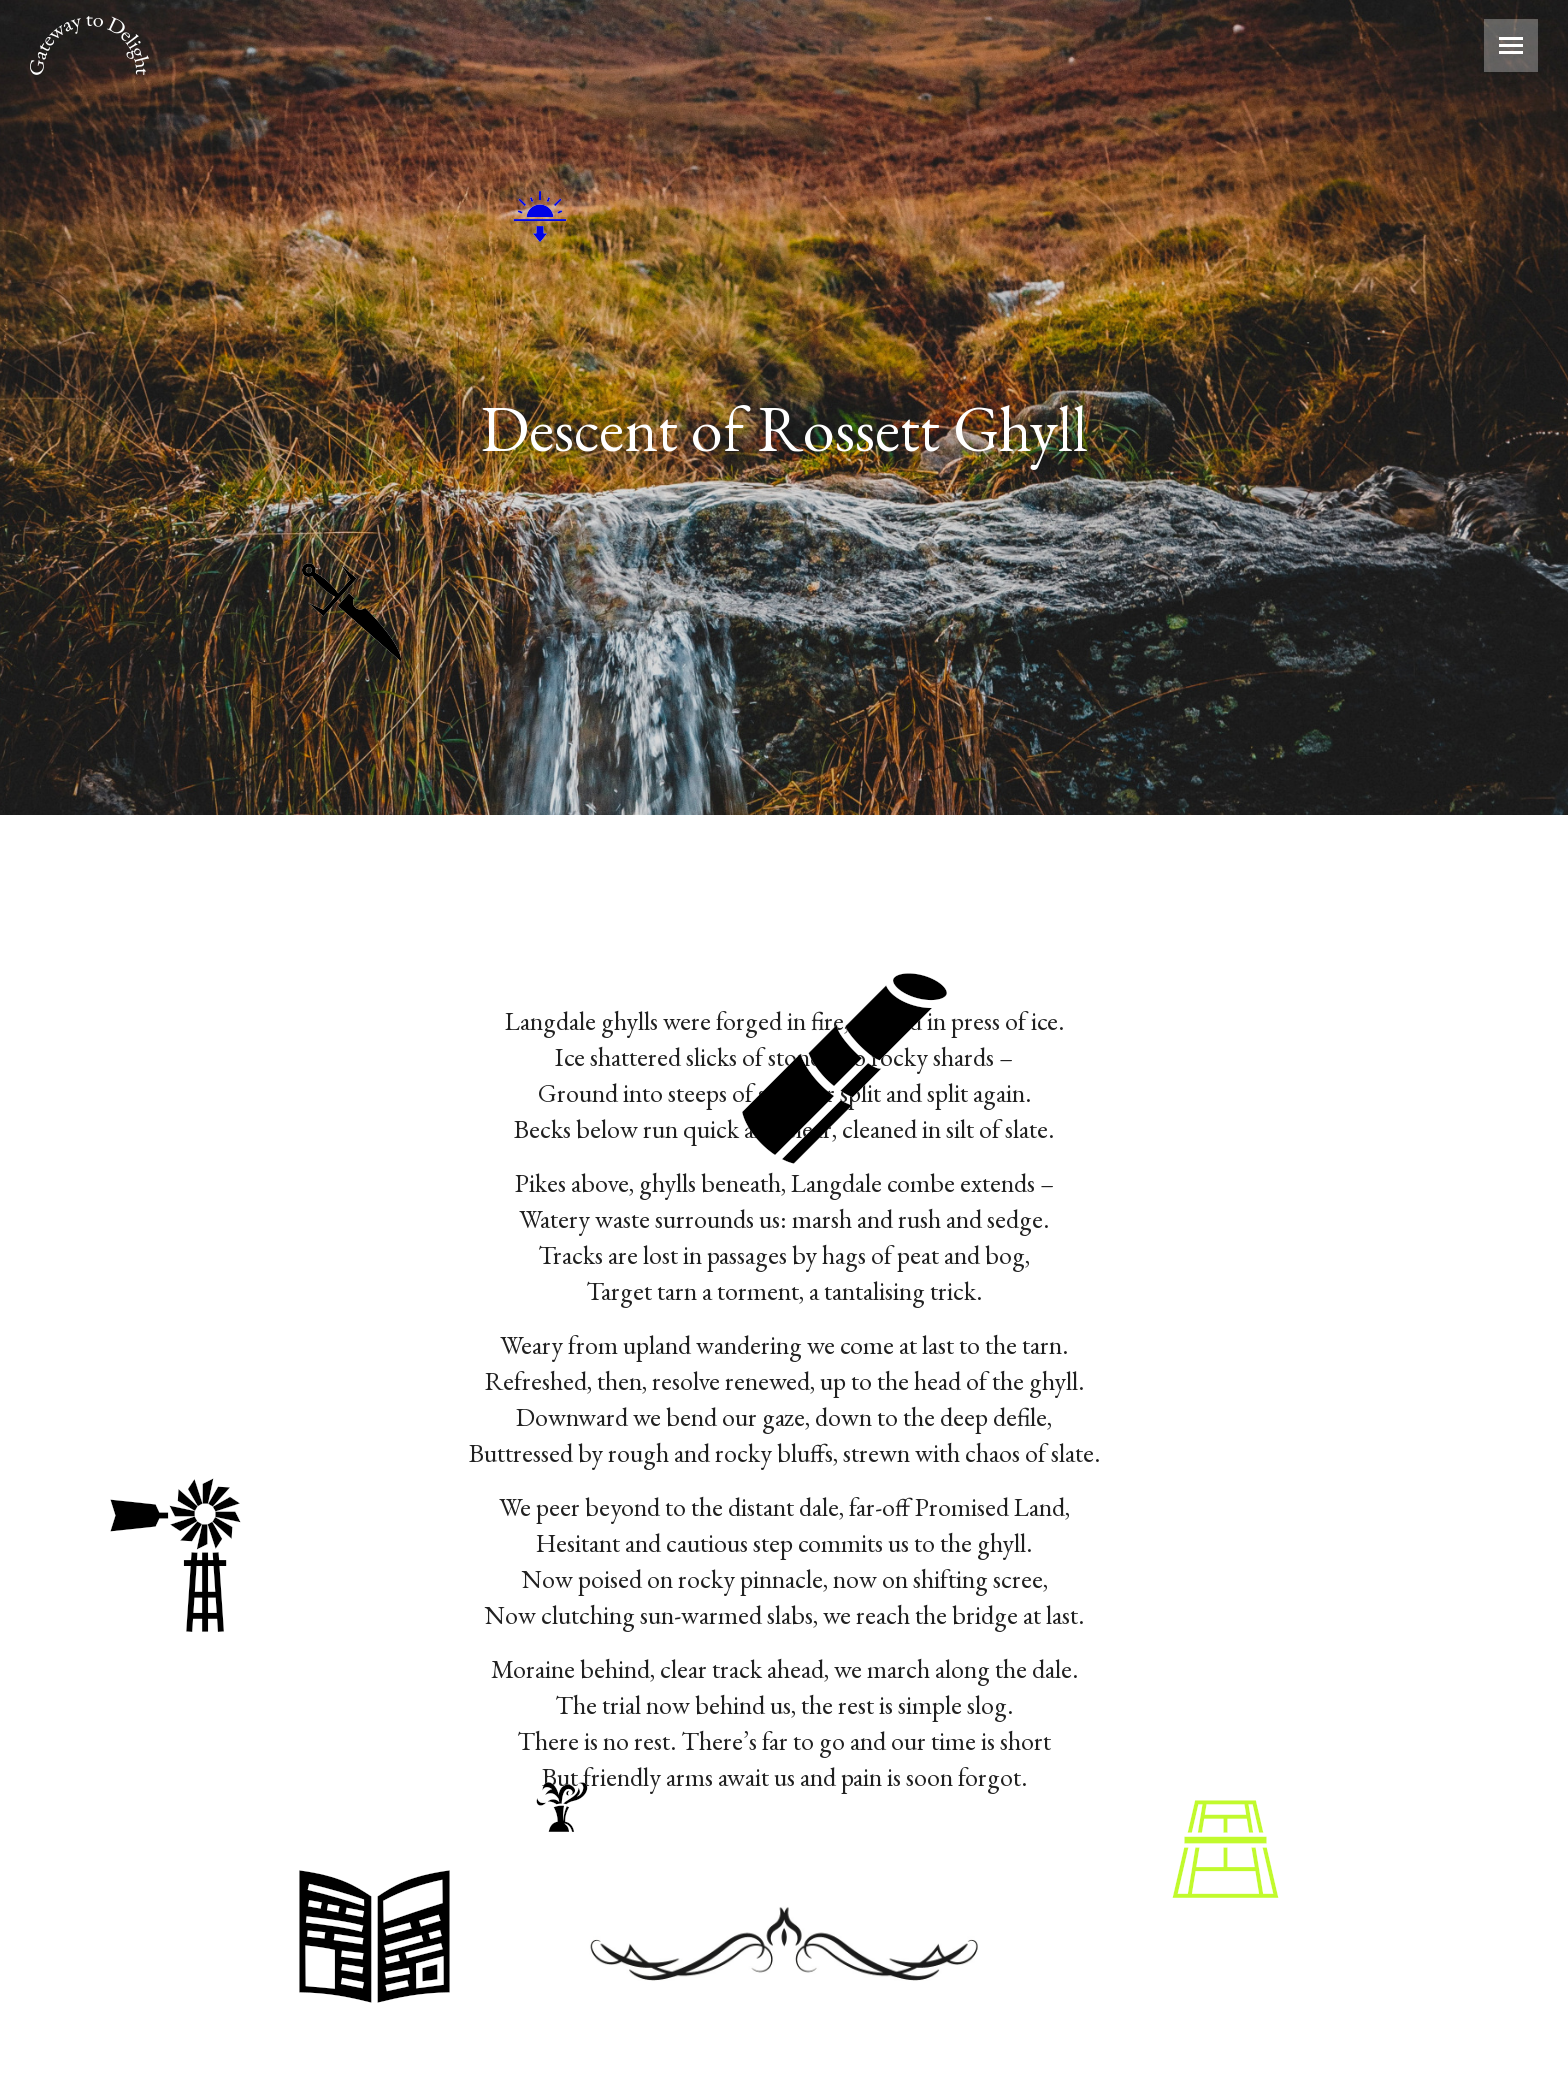  What do you see at coordinates (1225, 1845) in the screenshot?
I see `view tennis court availability` at bounding box center [1225, 1845].